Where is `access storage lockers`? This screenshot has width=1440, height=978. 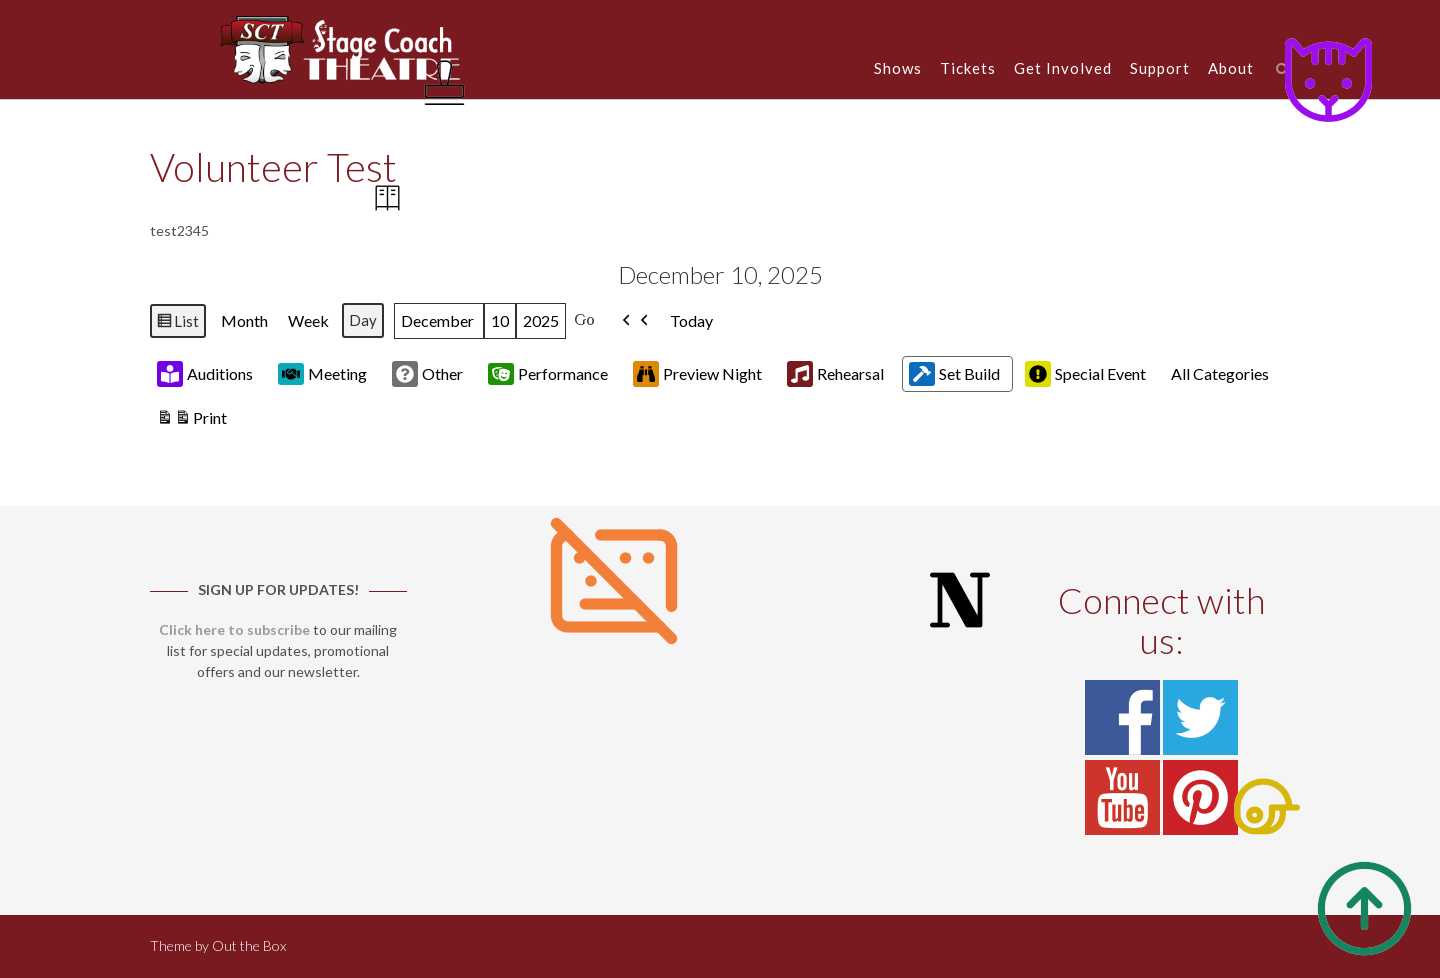 access storage lockers is located at coordinates (387, 197).